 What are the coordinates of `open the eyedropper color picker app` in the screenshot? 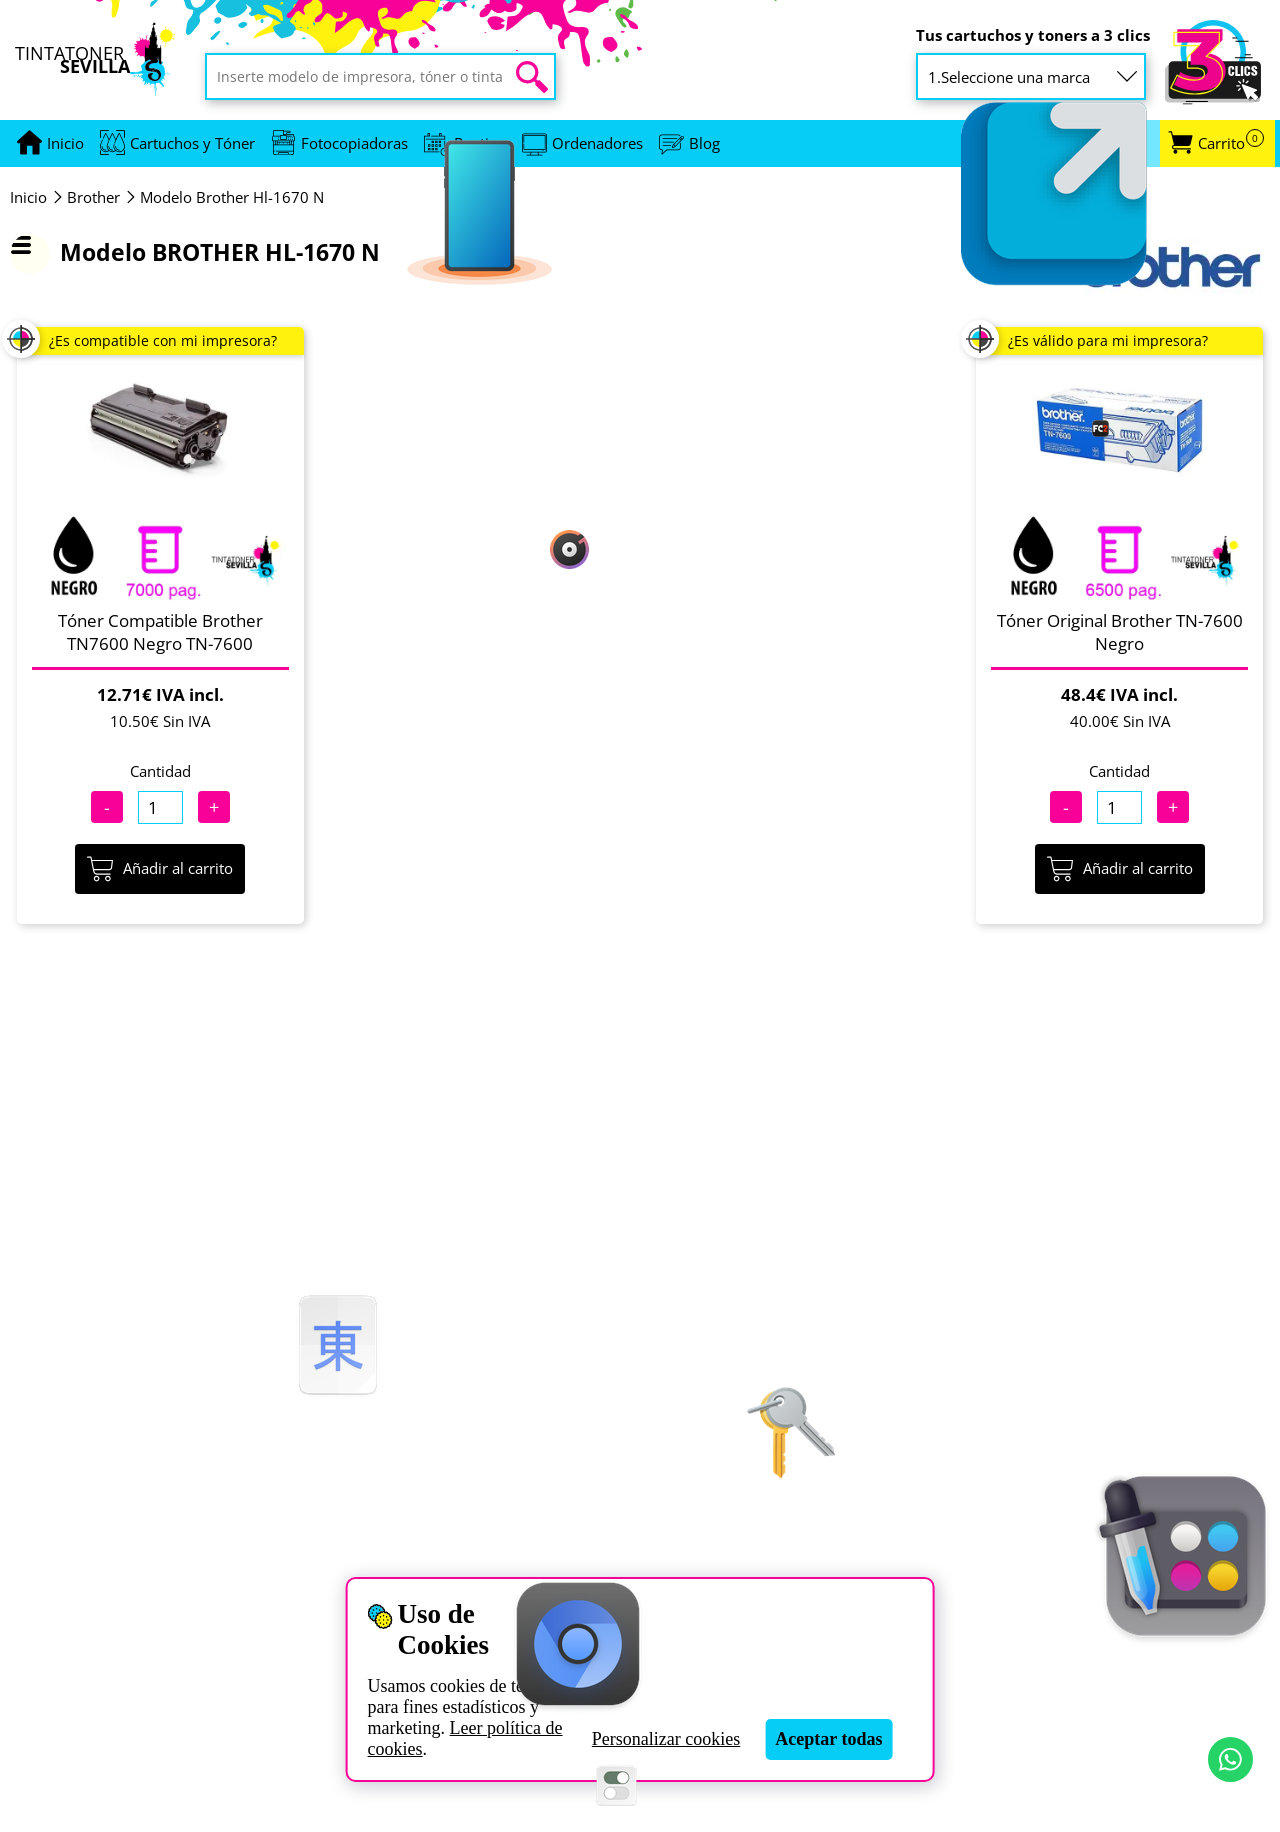 It's located at (1186, 1556).